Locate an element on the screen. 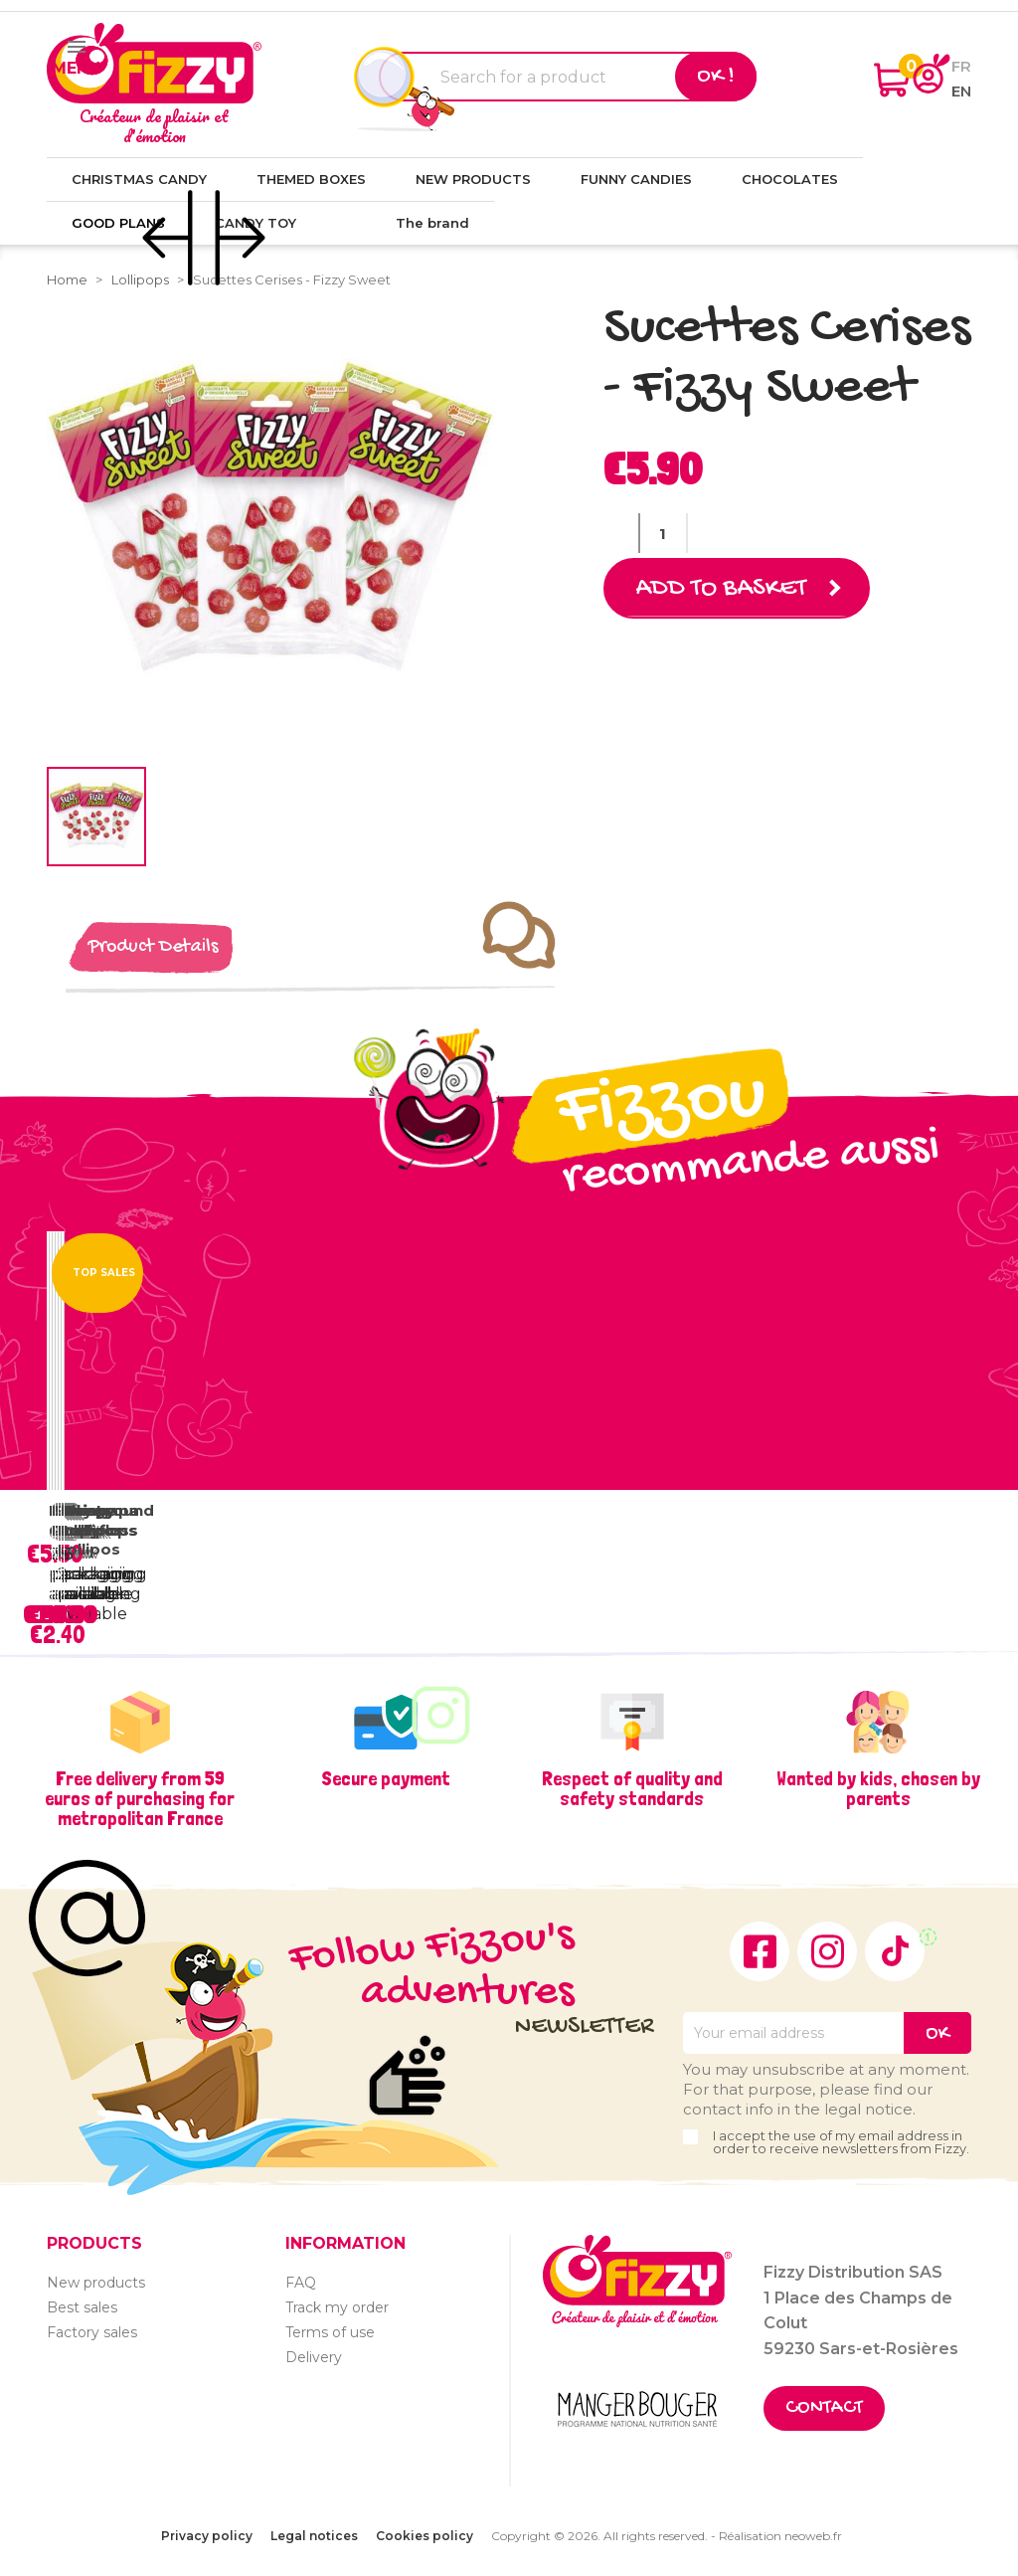  indicates handwashing facilities available is located at coordinates (409, 2075).